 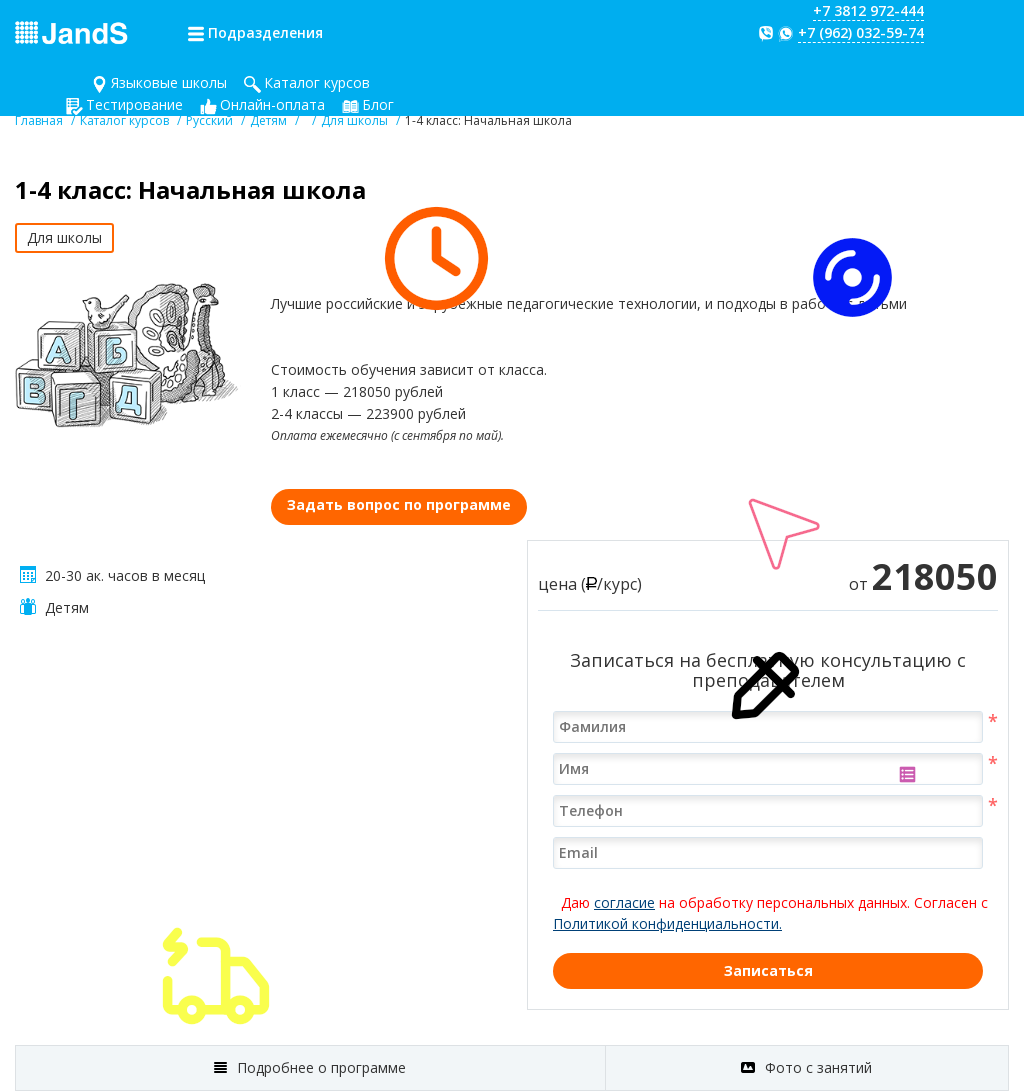 I want to click on play music or audio content, so click(x=852, y=277).